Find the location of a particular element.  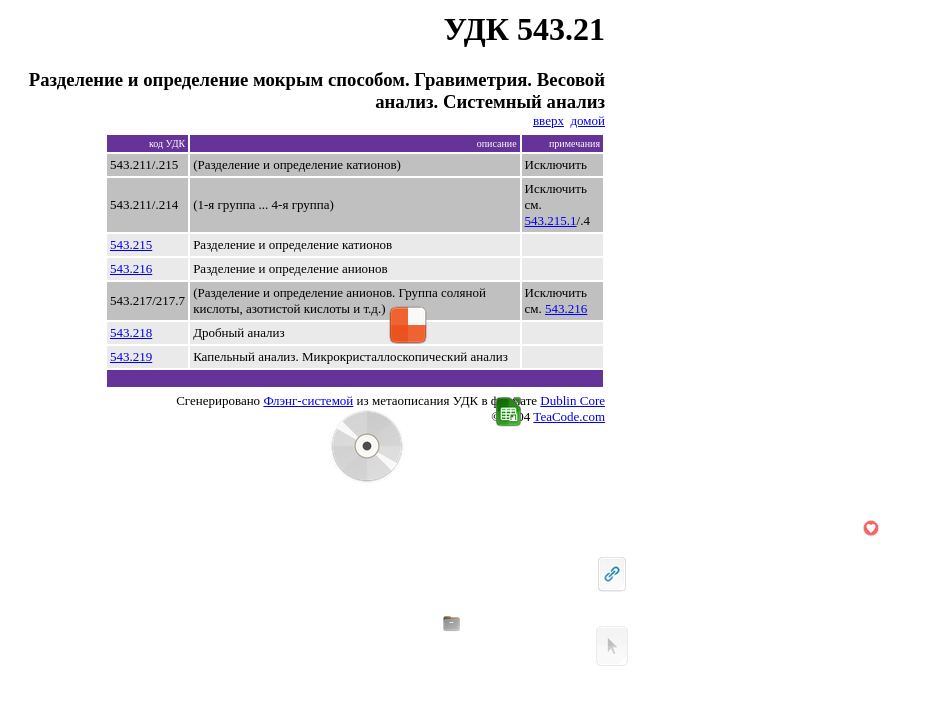

open the file manager application is located at coordinates (451, 623).